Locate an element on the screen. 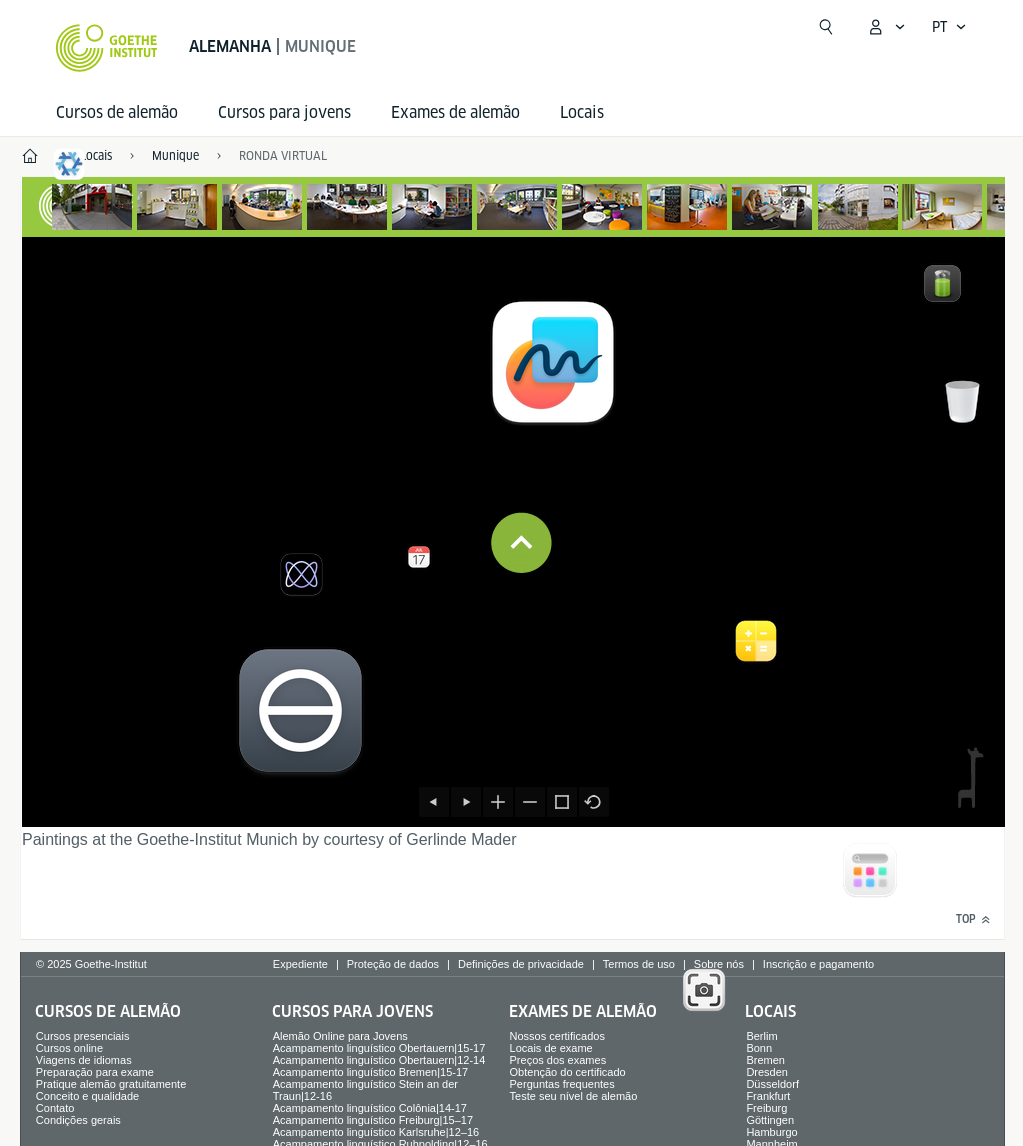 This screenshot has width=1023, height=1146. open the calendar app is located at coordinates (419, 557).